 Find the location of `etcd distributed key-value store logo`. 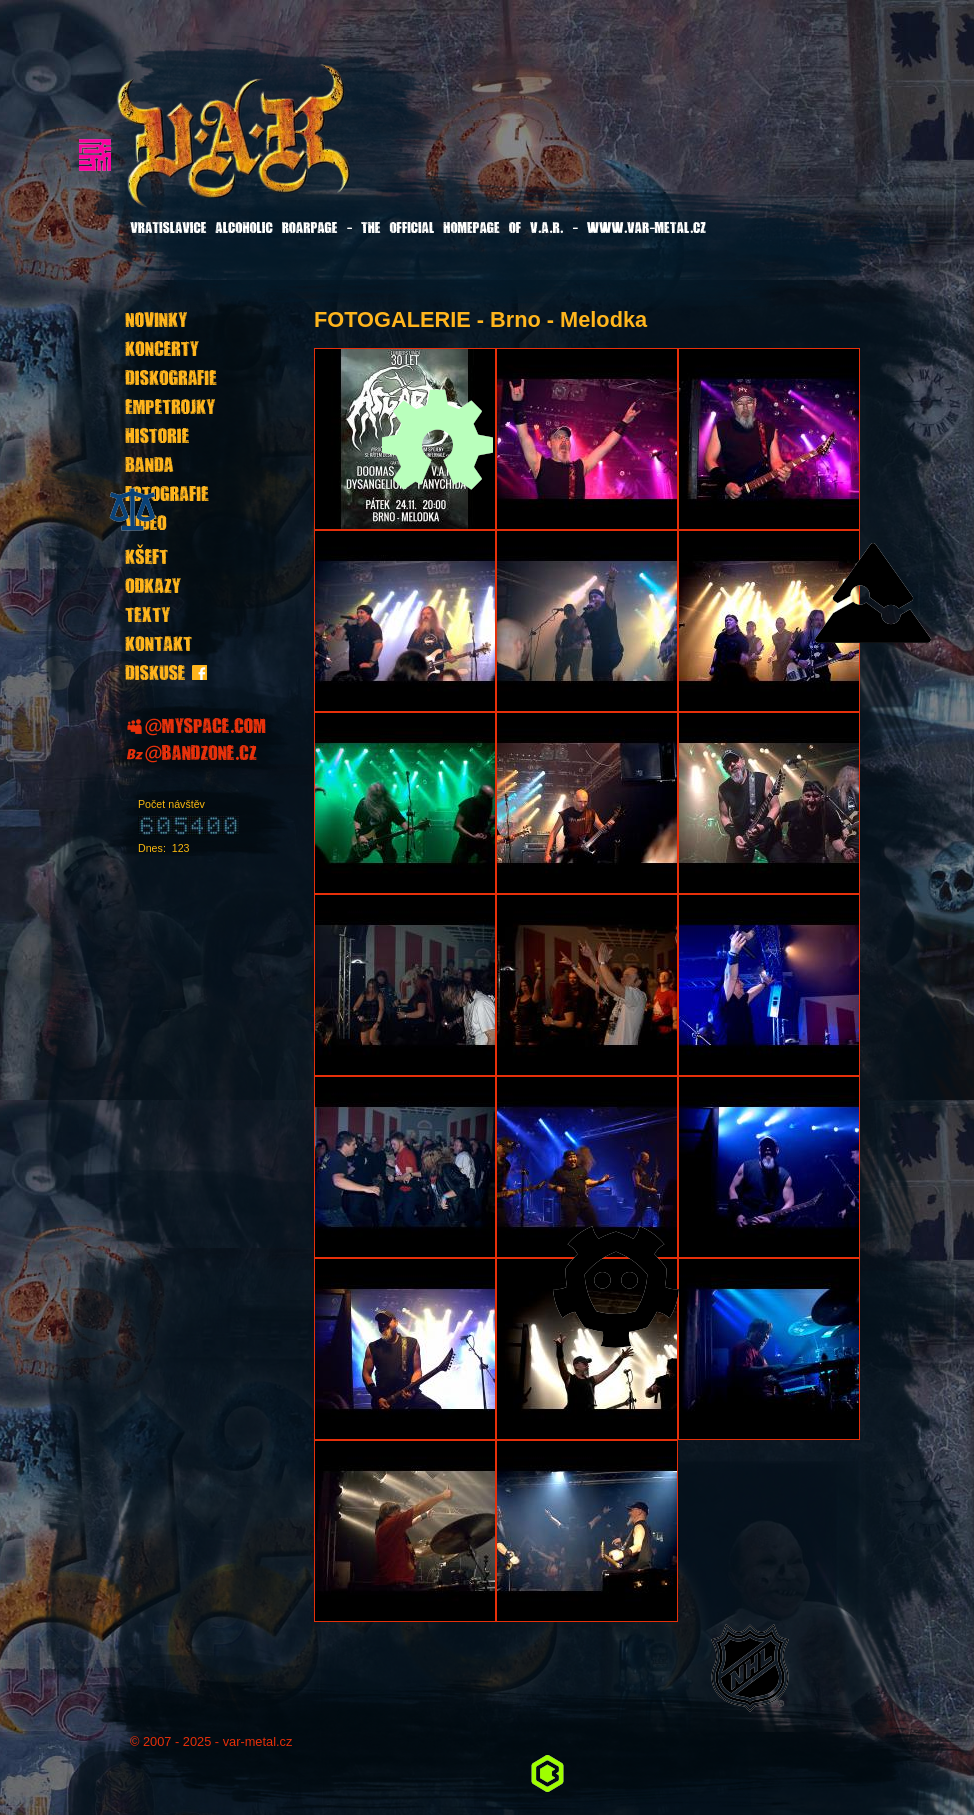

etcd distributed key-value store logo is located at coordinates (616, 1287).